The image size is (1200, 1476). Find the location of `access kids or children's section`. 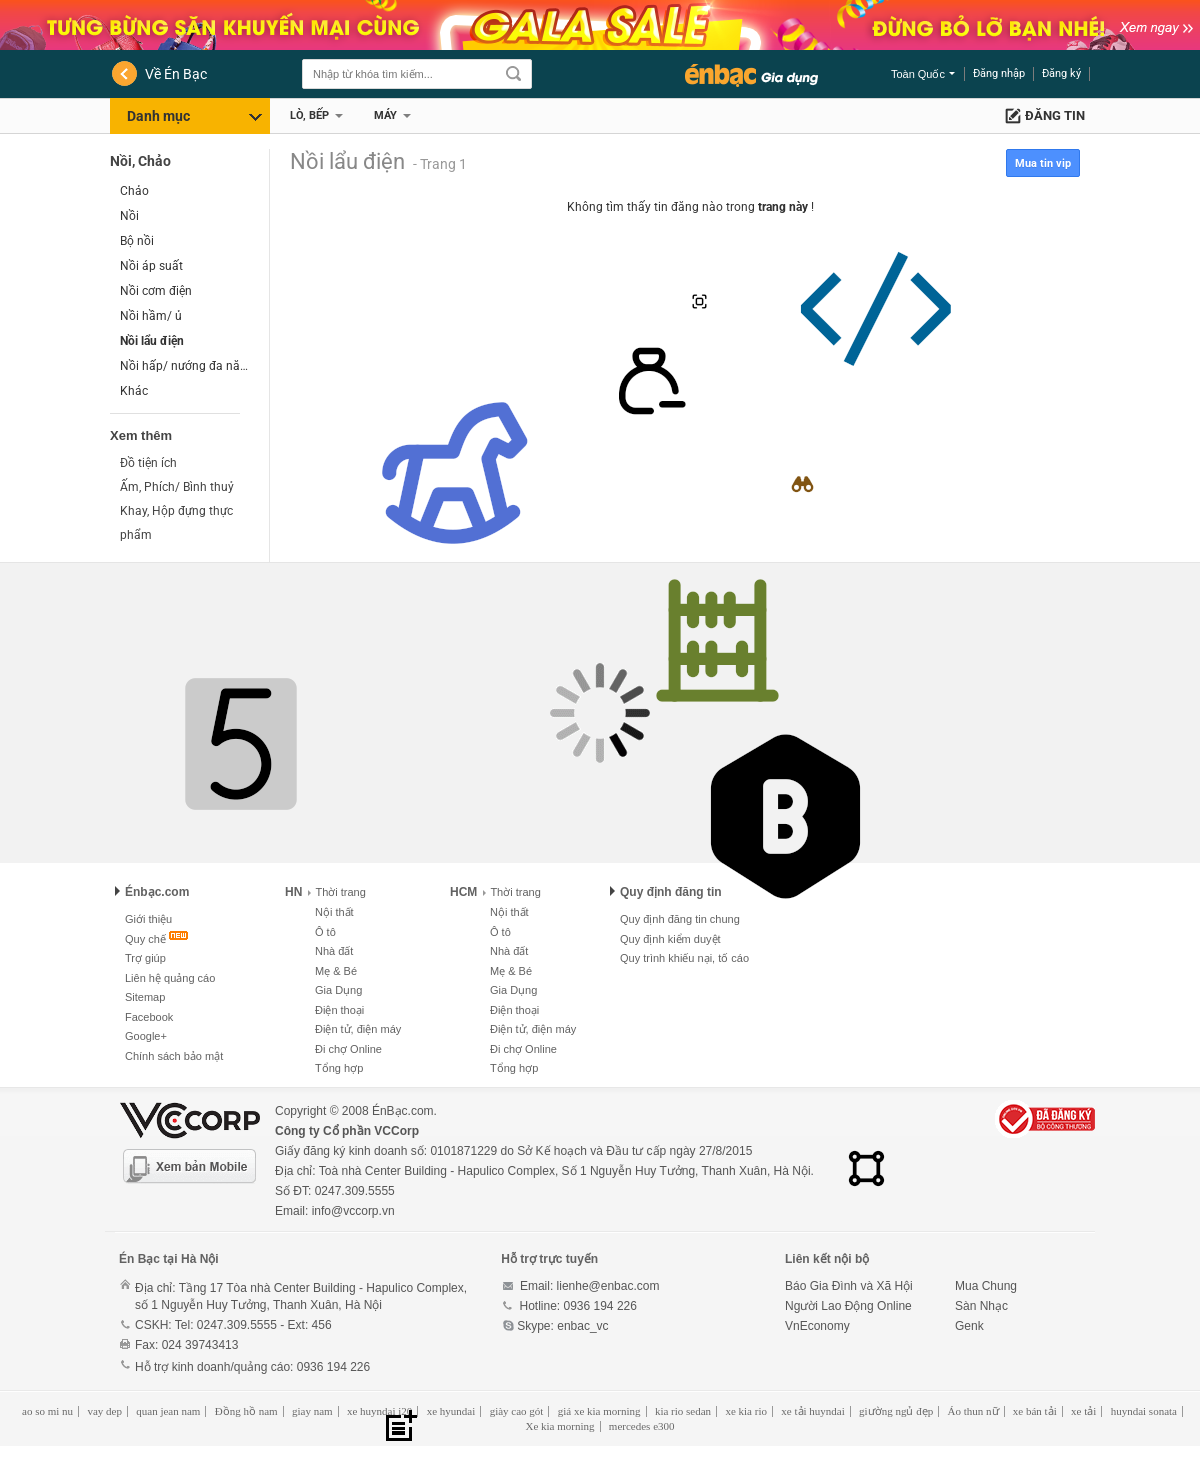

access kids or children's section is located at coordinates (453, 473).